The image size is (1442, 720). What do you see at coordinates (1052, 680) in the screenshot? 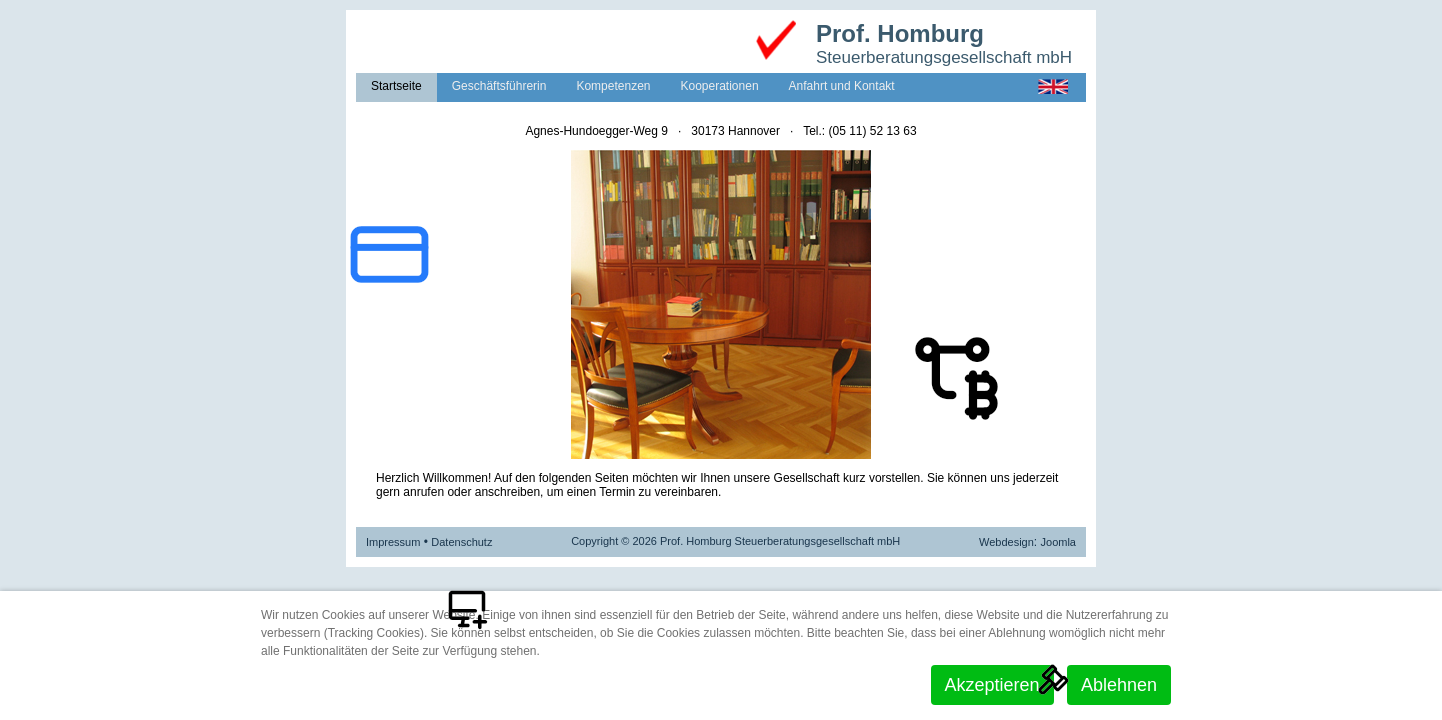
I see `access legal or terms of service information` at bounding box center [1052, 680].